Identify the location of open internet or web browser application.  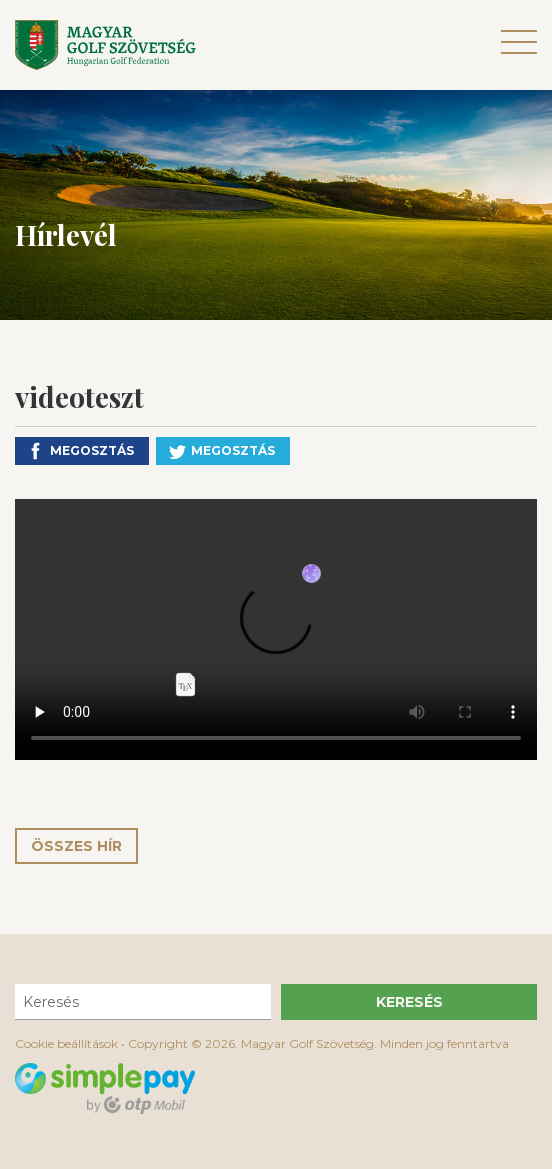
(311, 573).